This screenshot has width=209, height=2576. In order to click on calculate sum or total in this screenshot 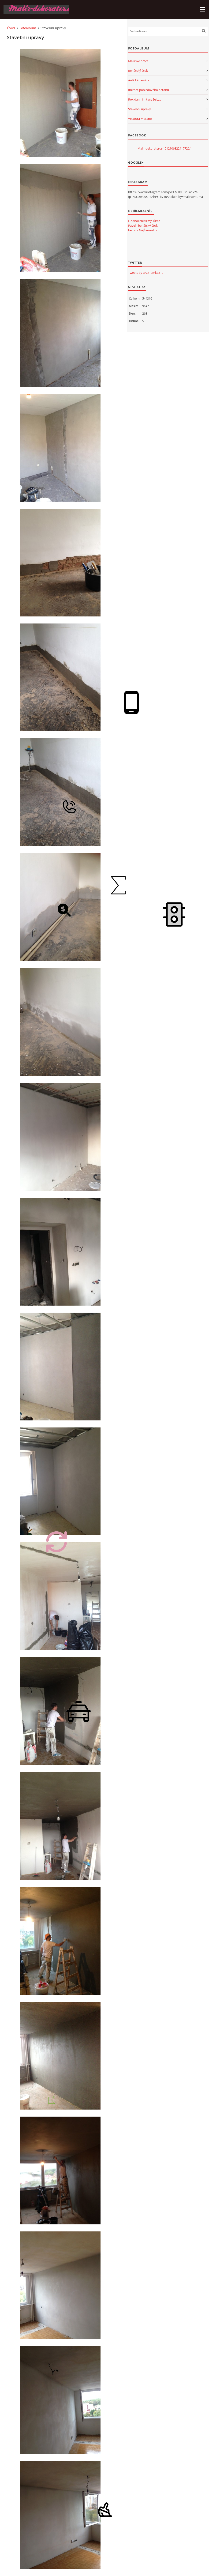, I will do `click(118, 885)`.